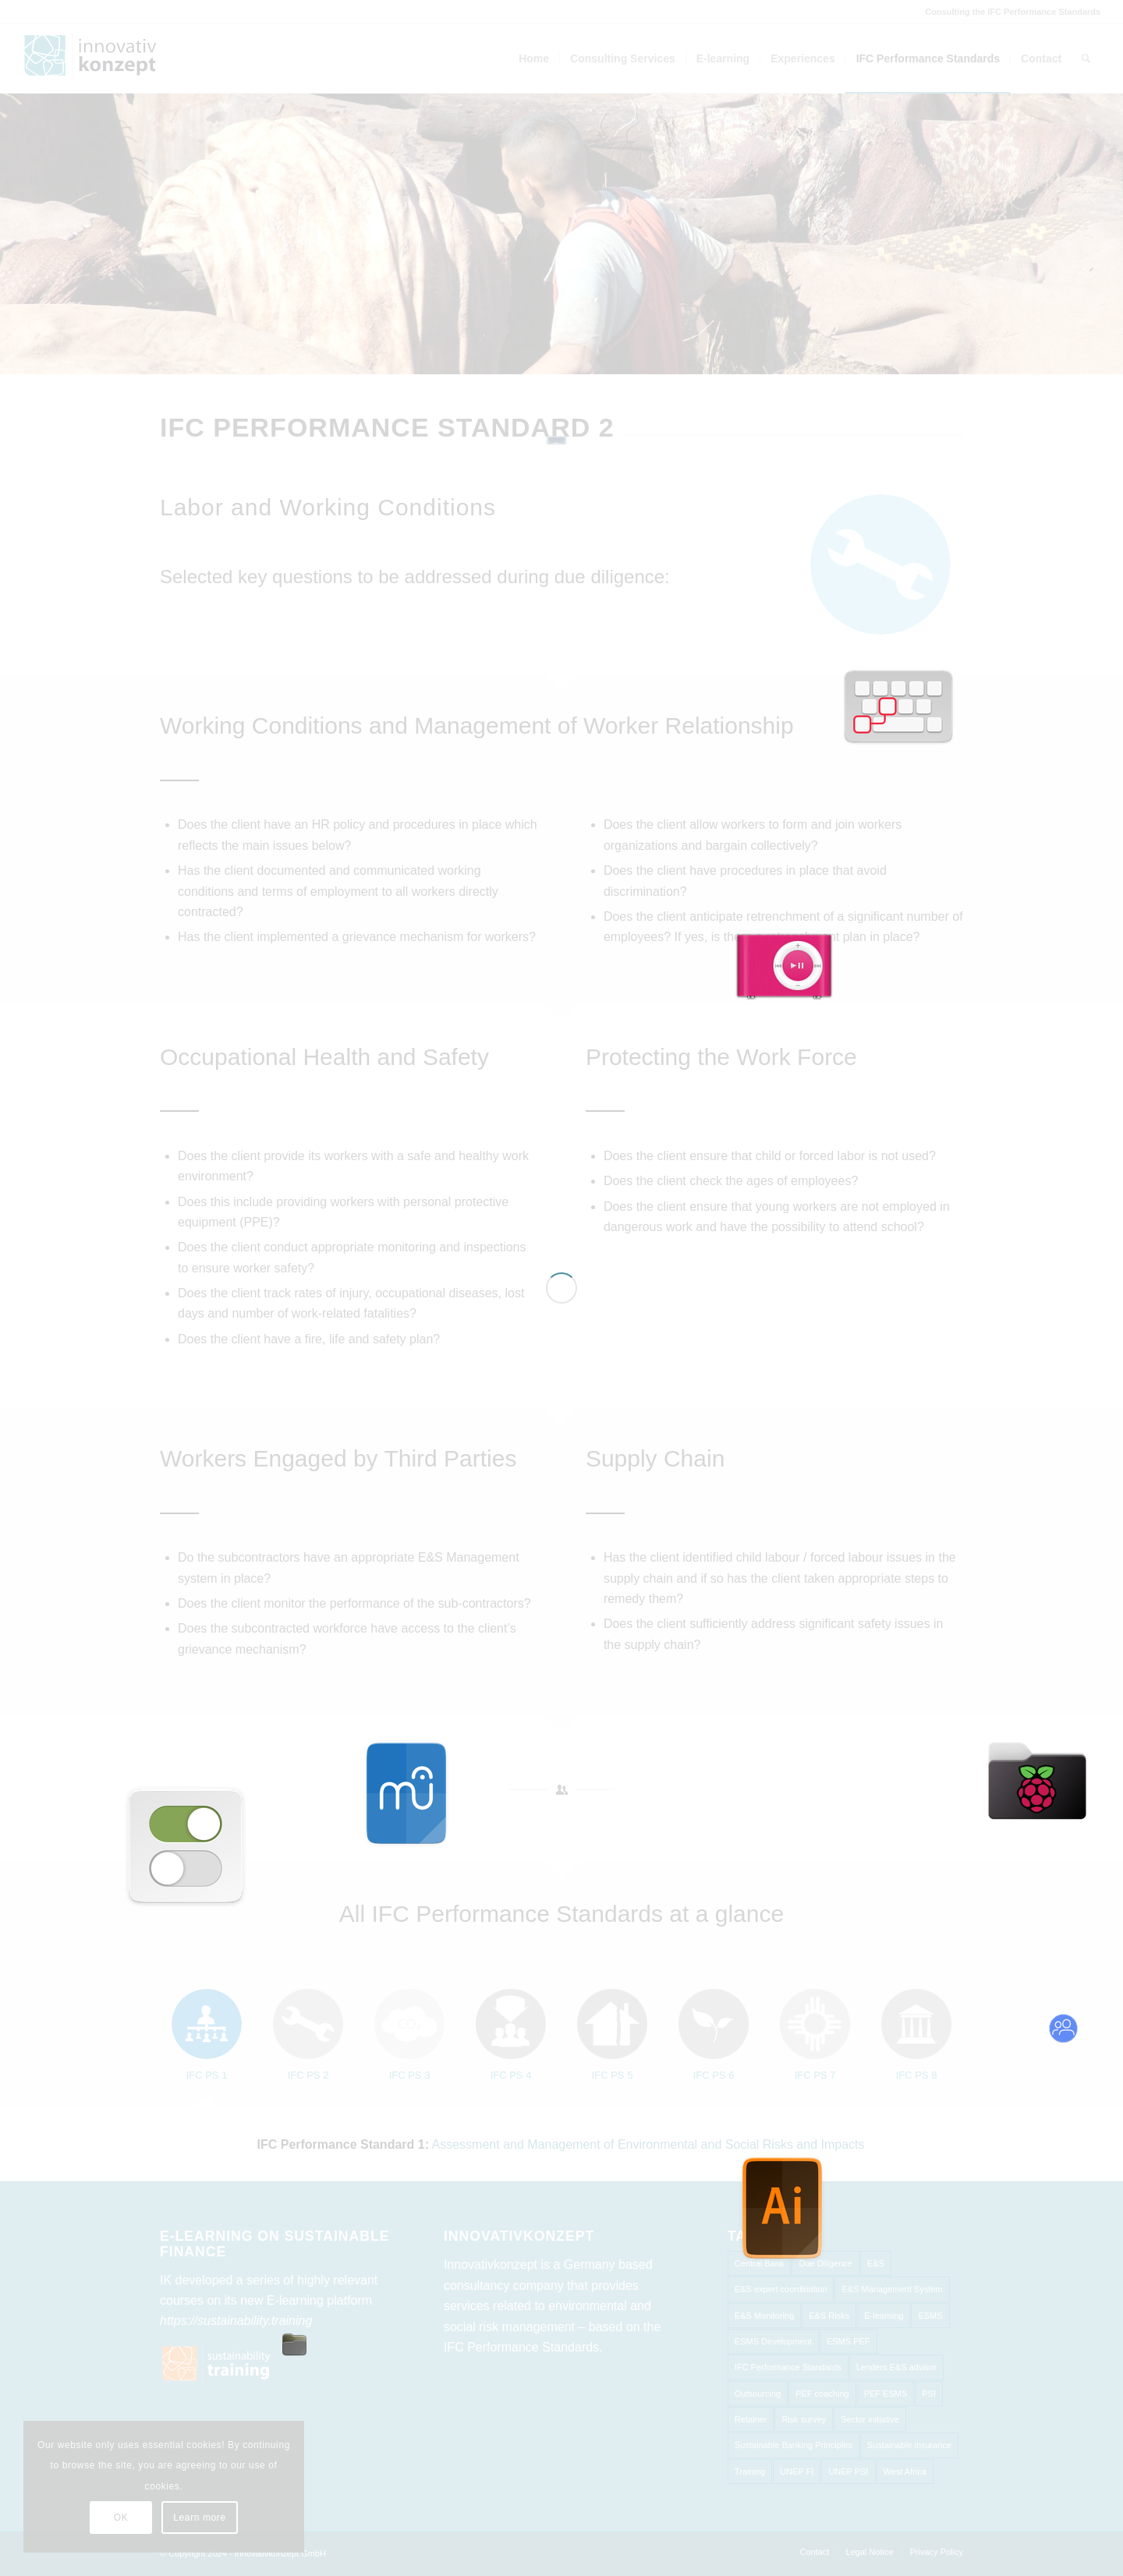 Image resolution: width=1123 pixels, height=2576 pixels. I want to click on pink iPod shuffle device icon, so click(784, 948).